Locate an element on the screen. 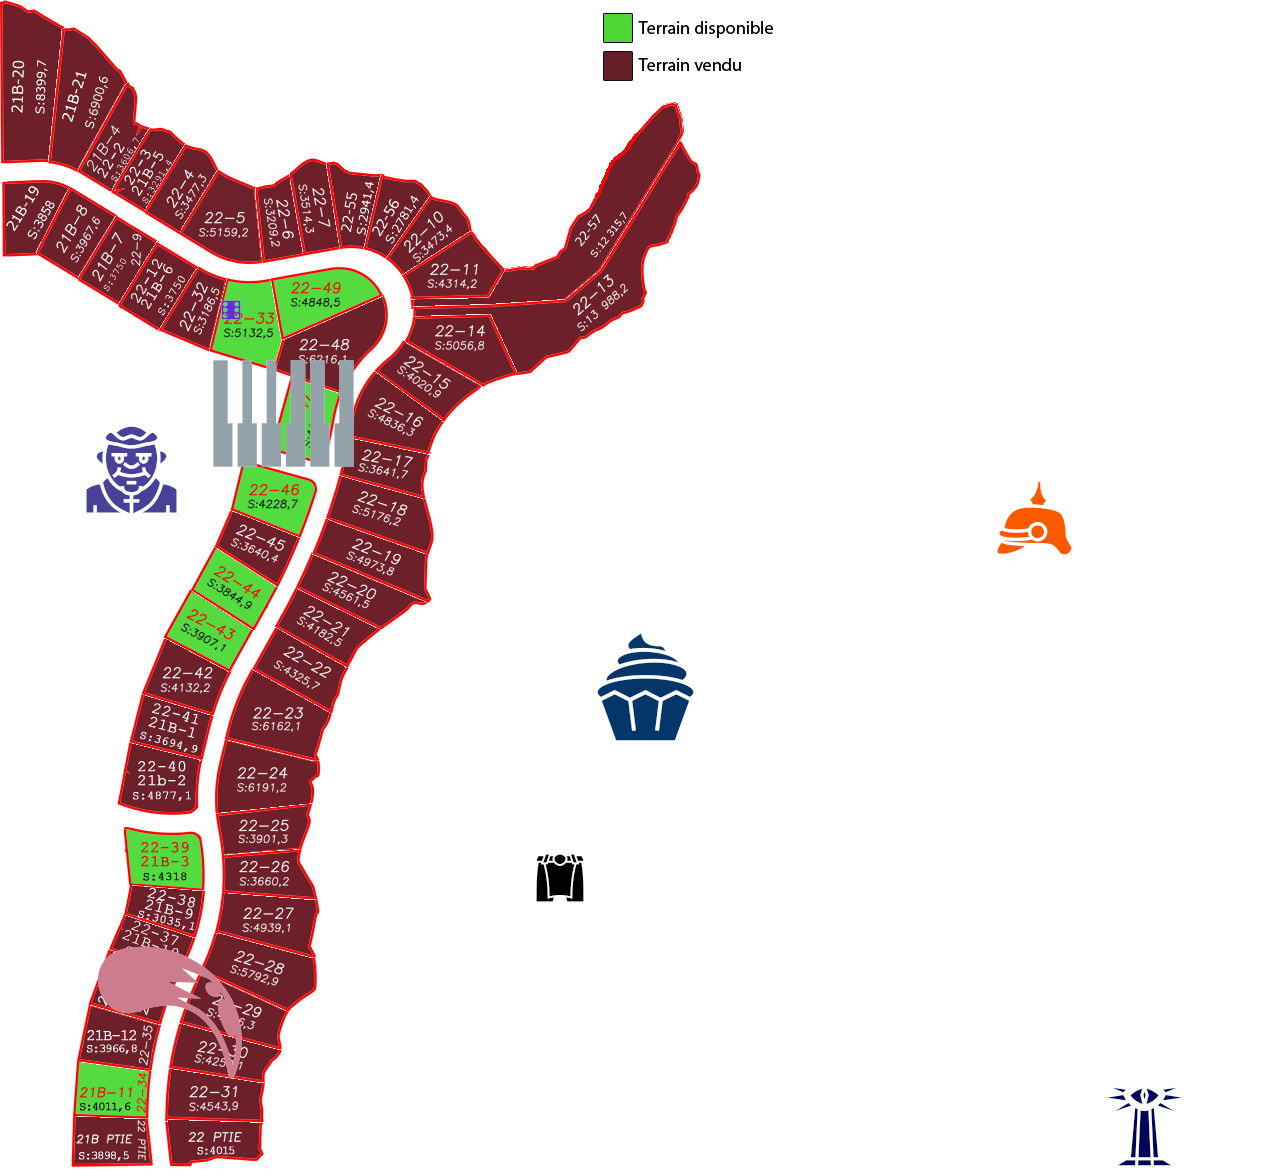 This screenshot has height=1171, width=1288. indicates an enemy stronghold or boss location is located at coordinates (1144, 1126).